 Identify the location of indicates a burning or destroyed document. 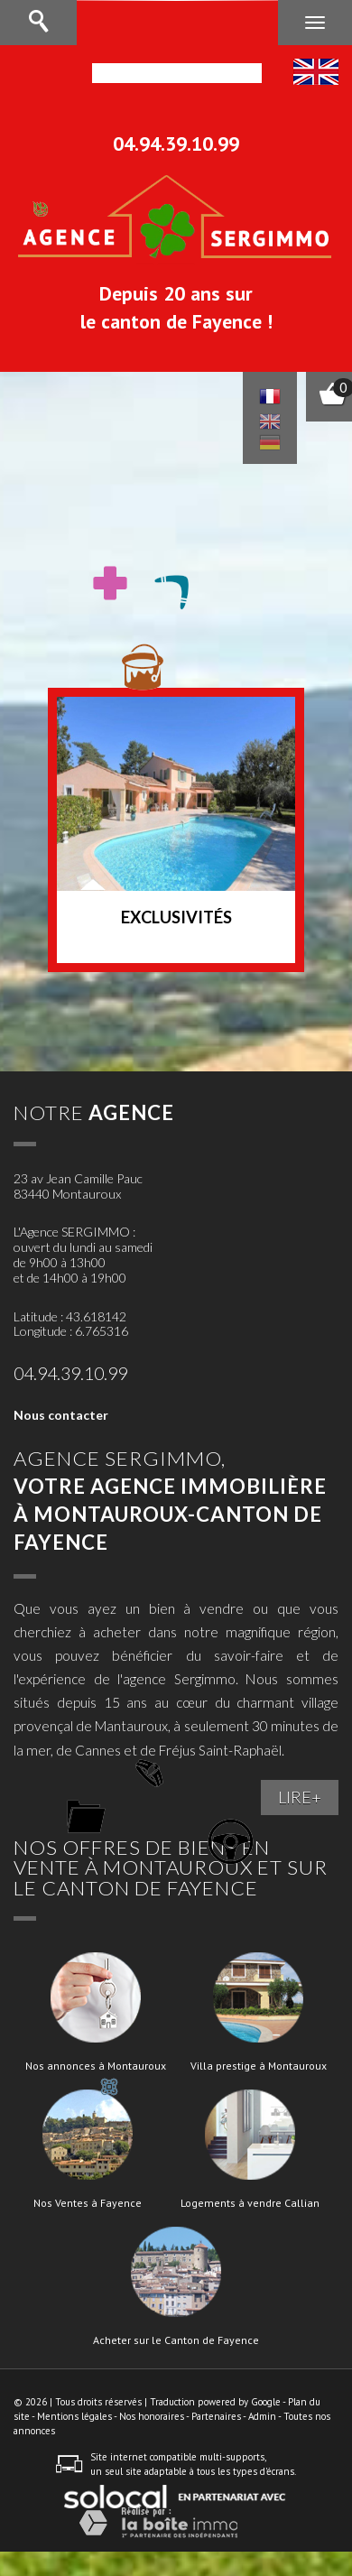
(40, 208).